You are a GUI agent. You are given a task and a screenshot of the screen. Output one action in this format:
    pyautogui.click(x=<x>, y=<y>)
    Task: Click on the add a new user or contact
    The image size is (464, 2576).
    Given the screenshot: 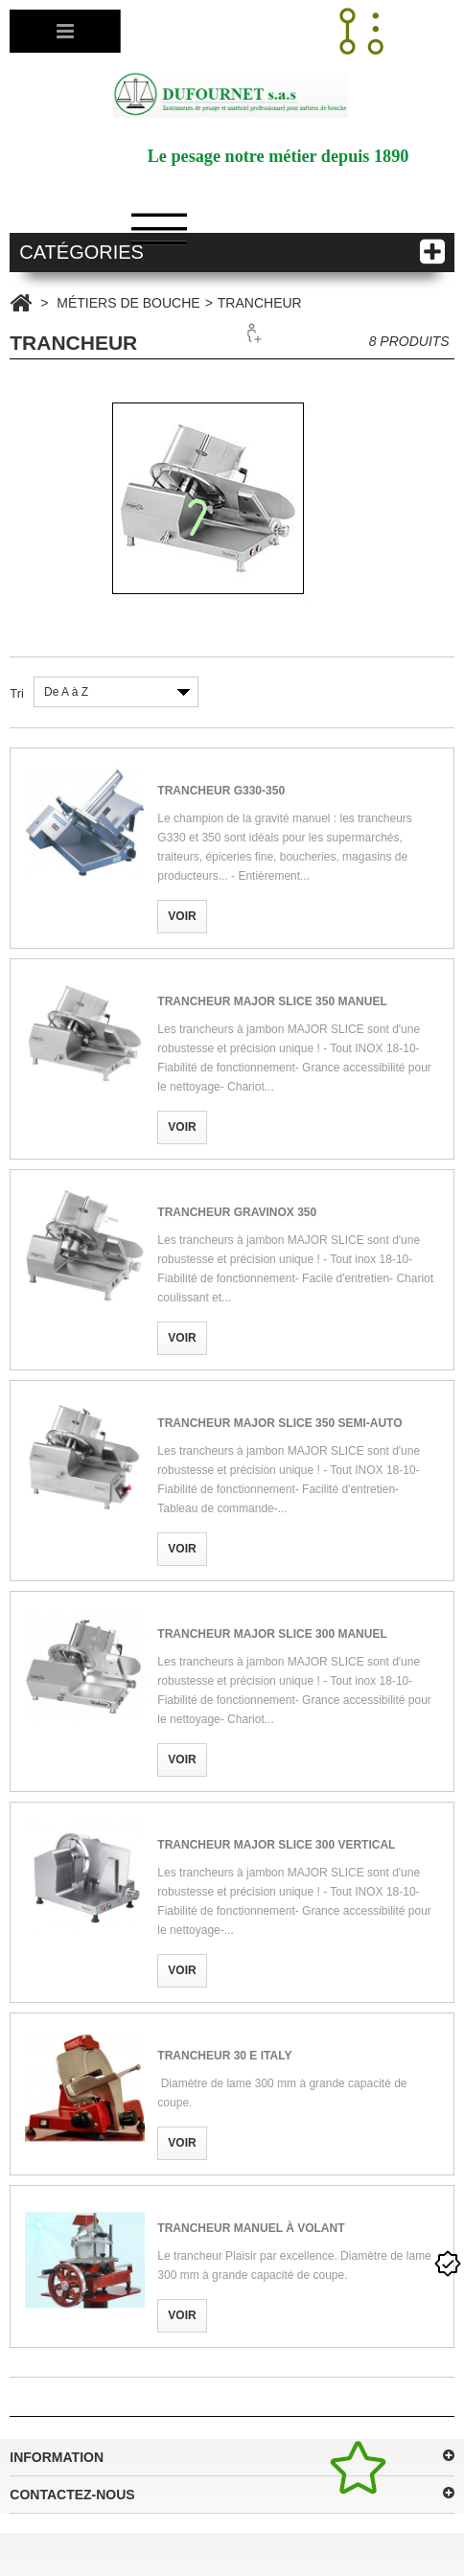 What is the action you would take?
    pyautogui.click(x=251, y=333)
    